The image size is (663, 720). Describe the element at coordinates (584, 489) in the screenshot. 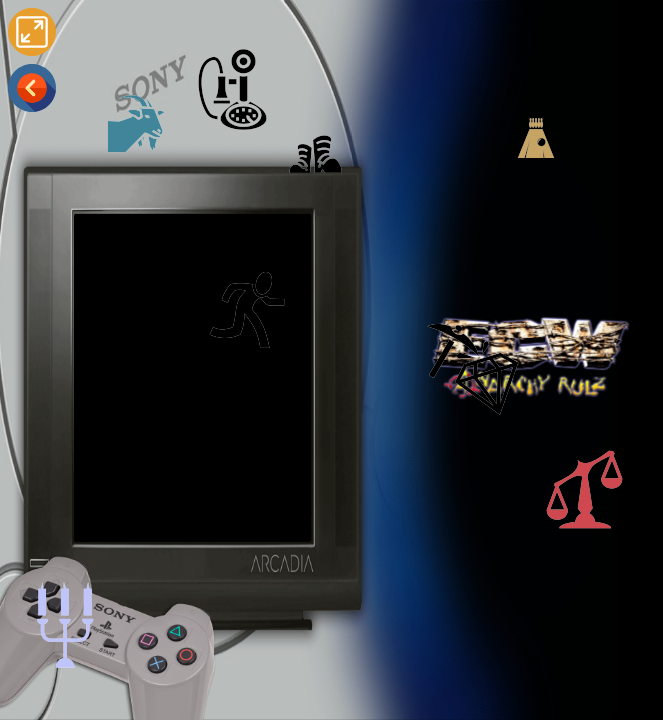

I see `indicates unfair or biased judgment` at that location.